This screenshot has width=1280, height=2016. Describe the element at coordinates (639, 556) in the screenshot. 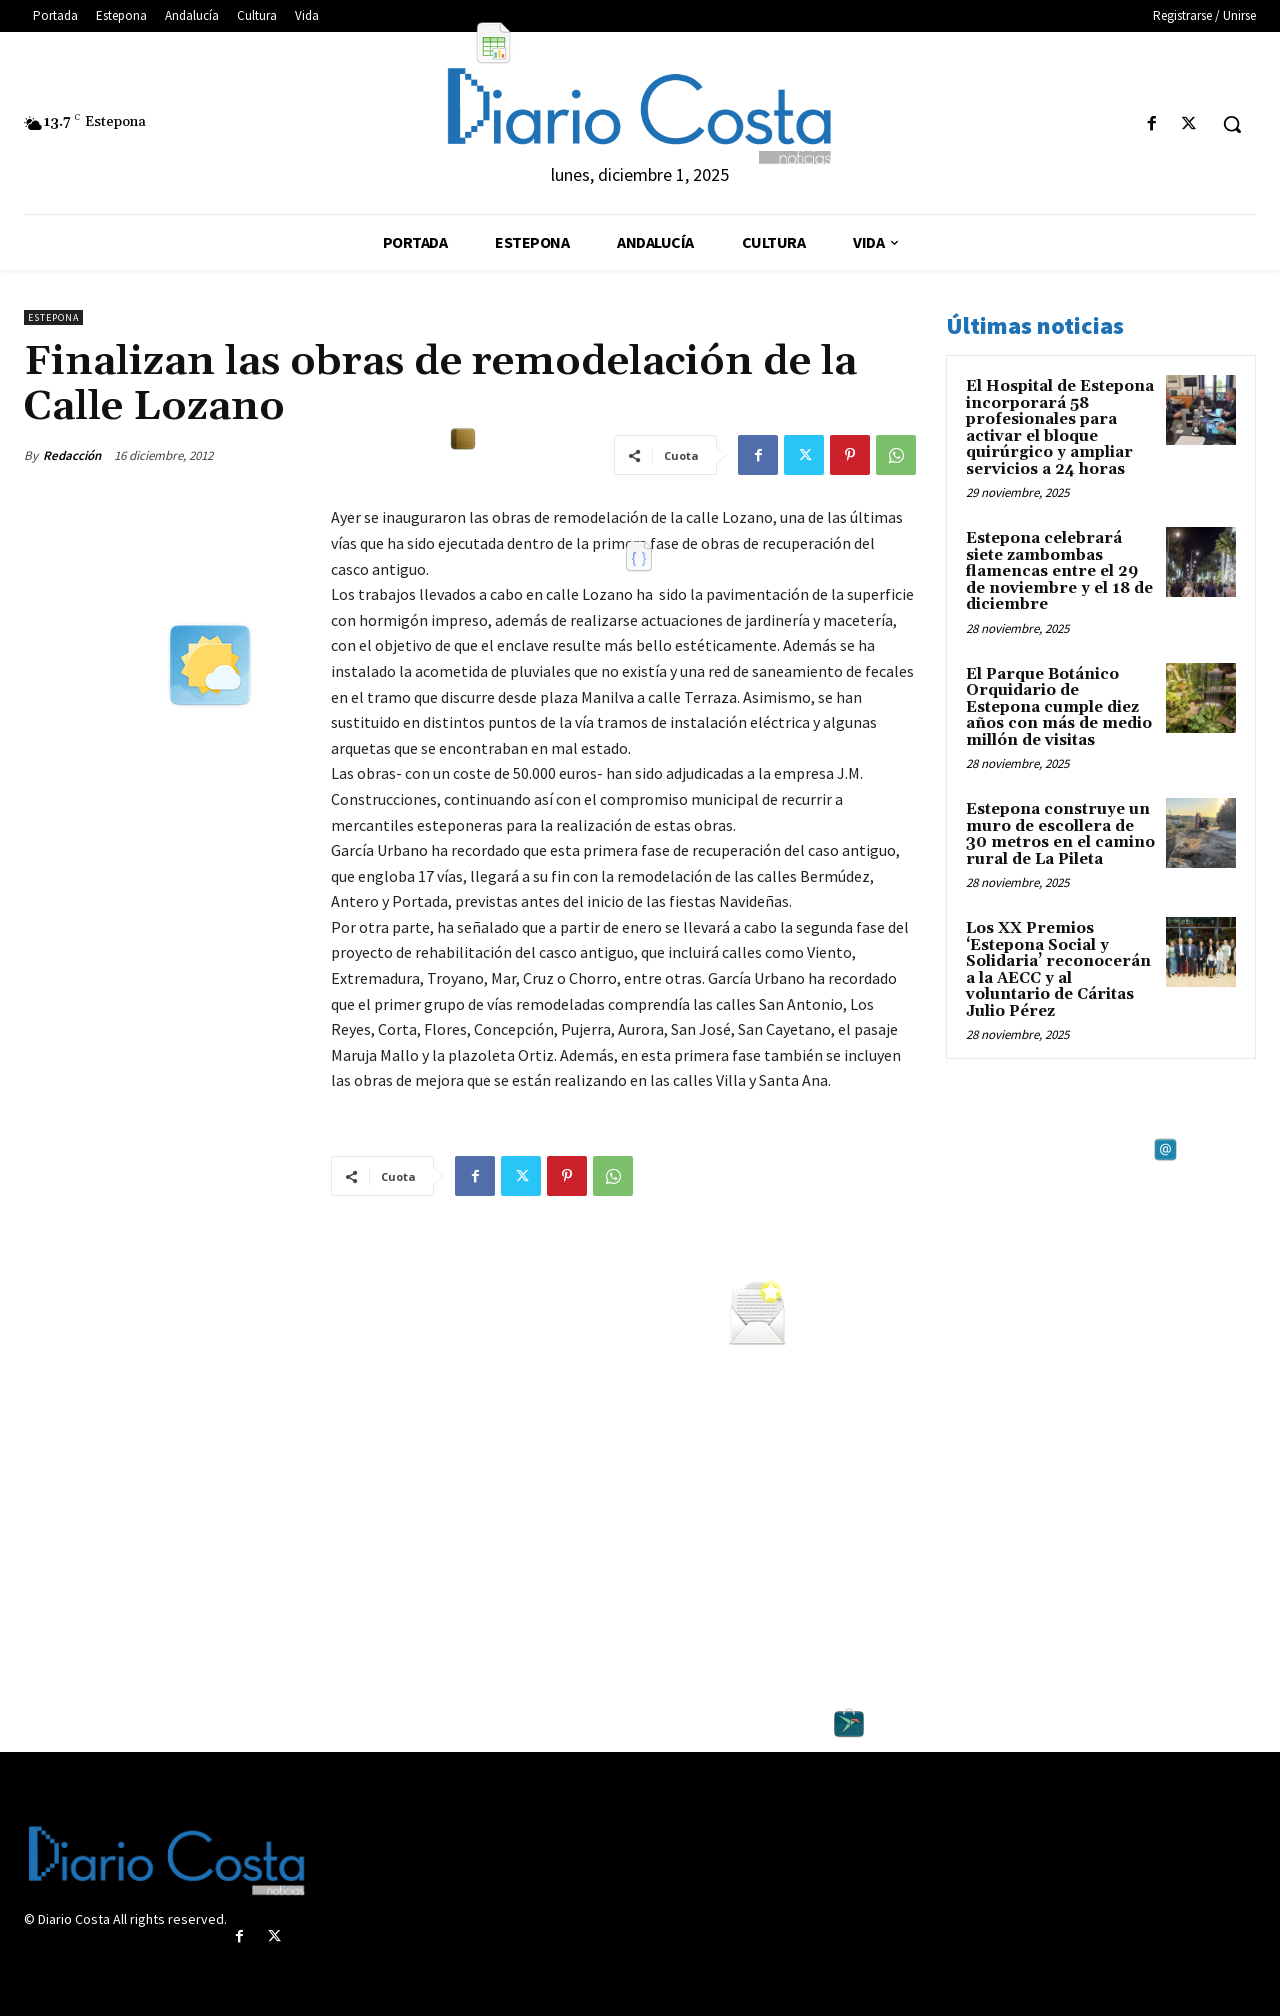

I see `open a CSS stylesheet file` at that location.